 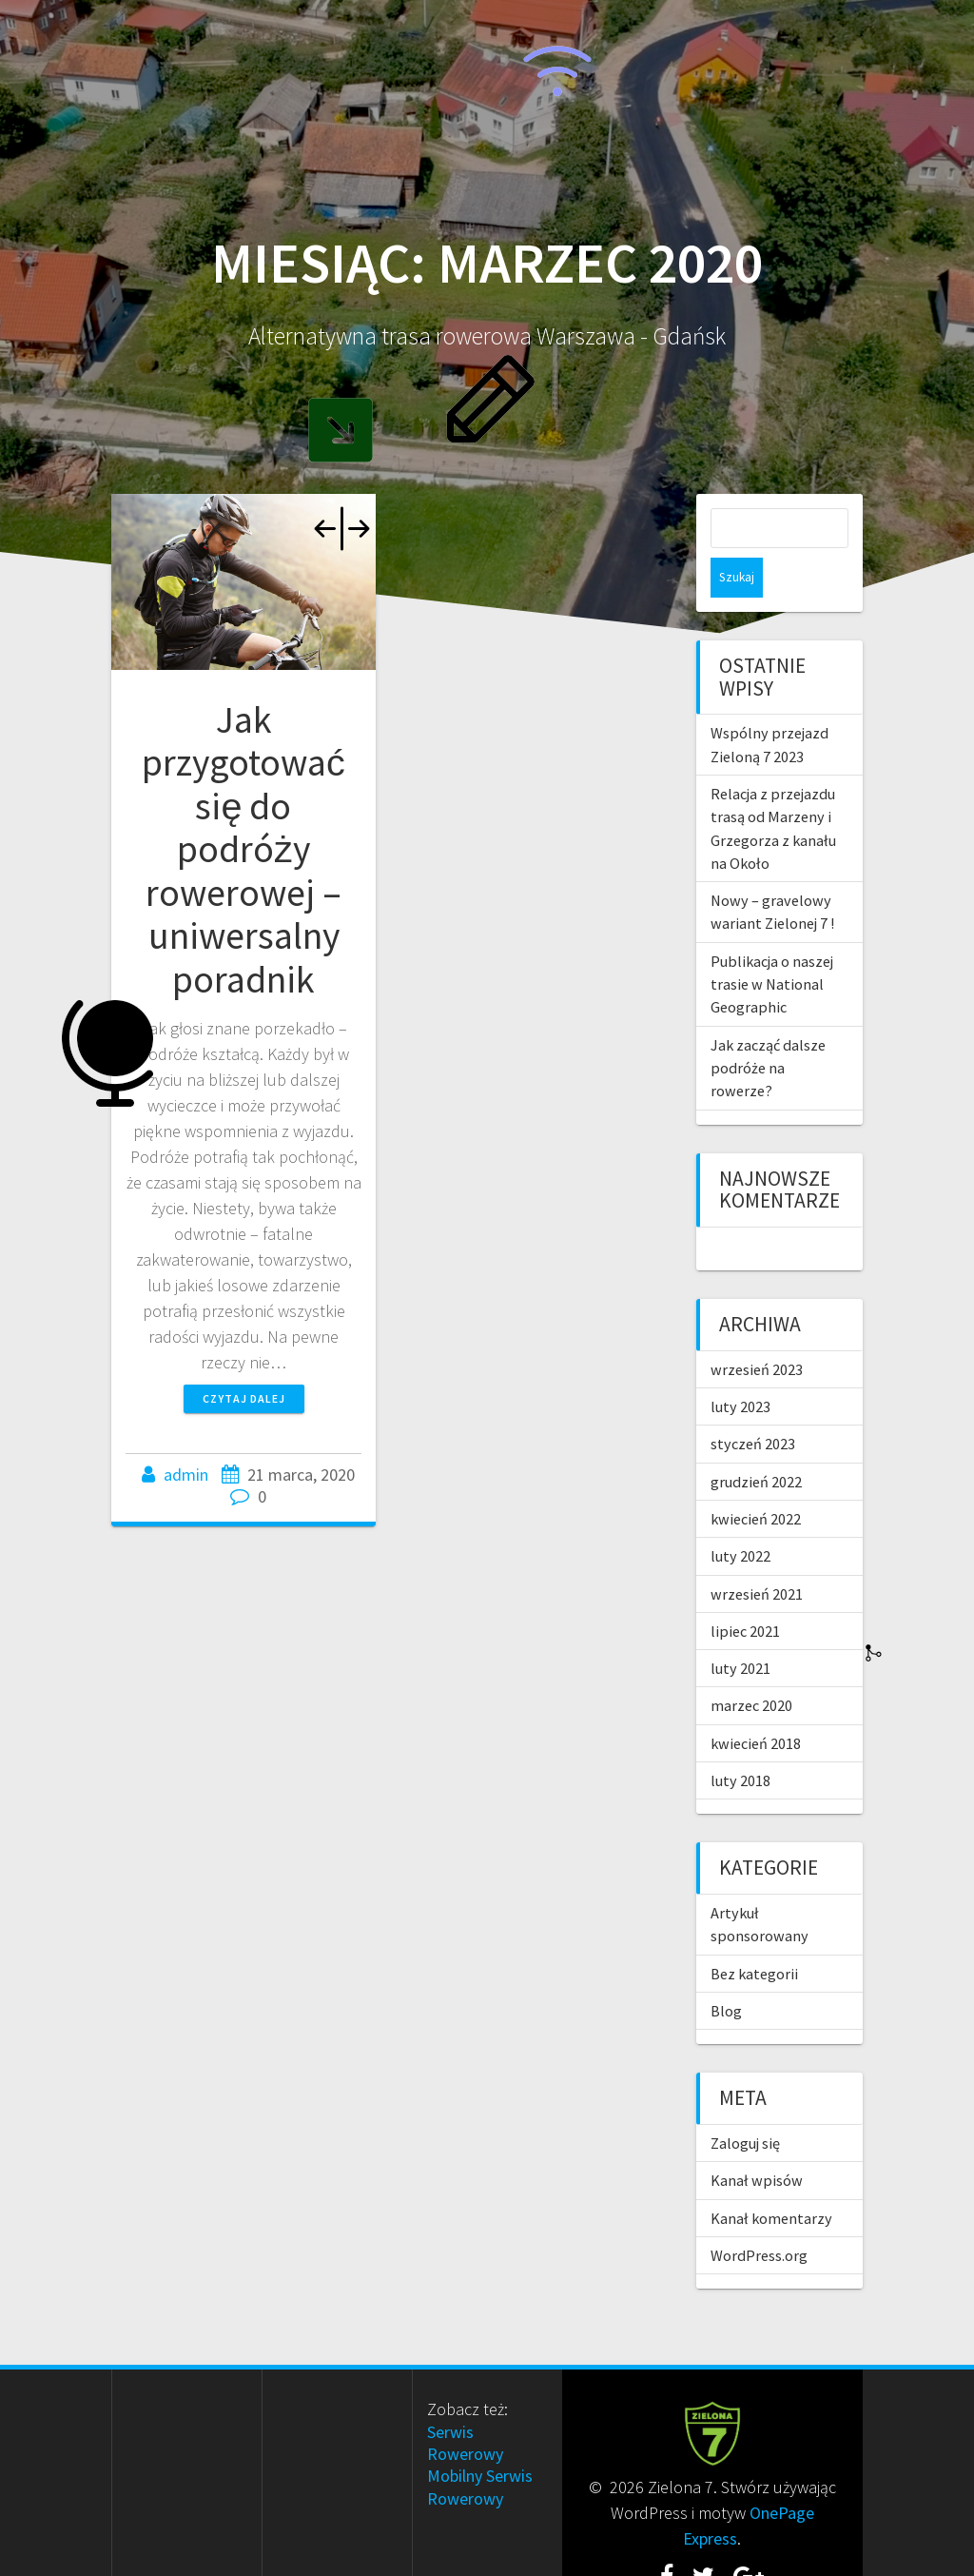 I want to click on access global or international settings, so click(x=111, y=1050).